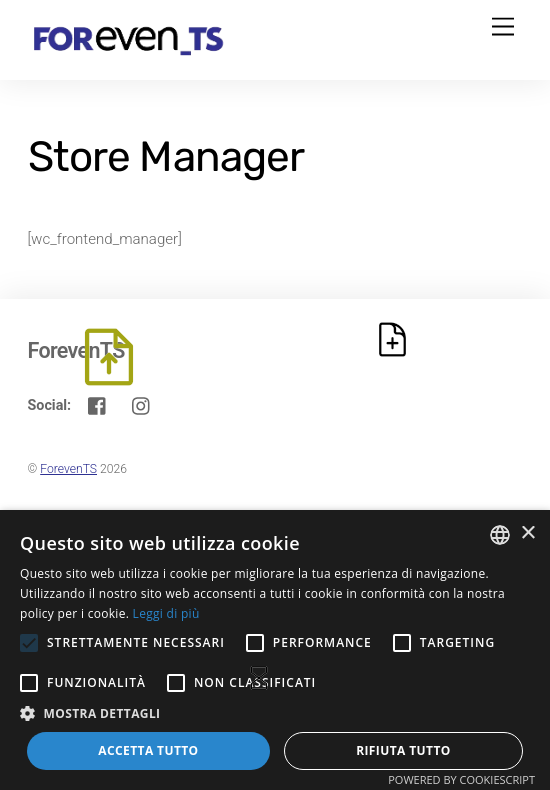 Image resolution: width=550 pixels, height=790 pixels. What do you see at coordinates (109, 357) in the screenshot?
I see `upload a file` at bounding box center [109, 357].